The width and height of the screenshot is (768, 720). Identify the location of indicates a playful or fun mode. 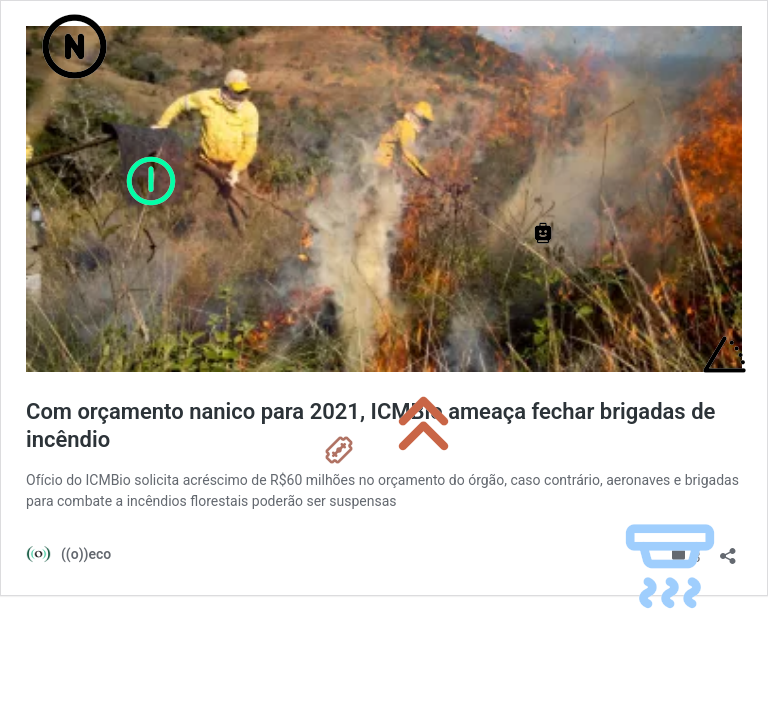
(543, 233).